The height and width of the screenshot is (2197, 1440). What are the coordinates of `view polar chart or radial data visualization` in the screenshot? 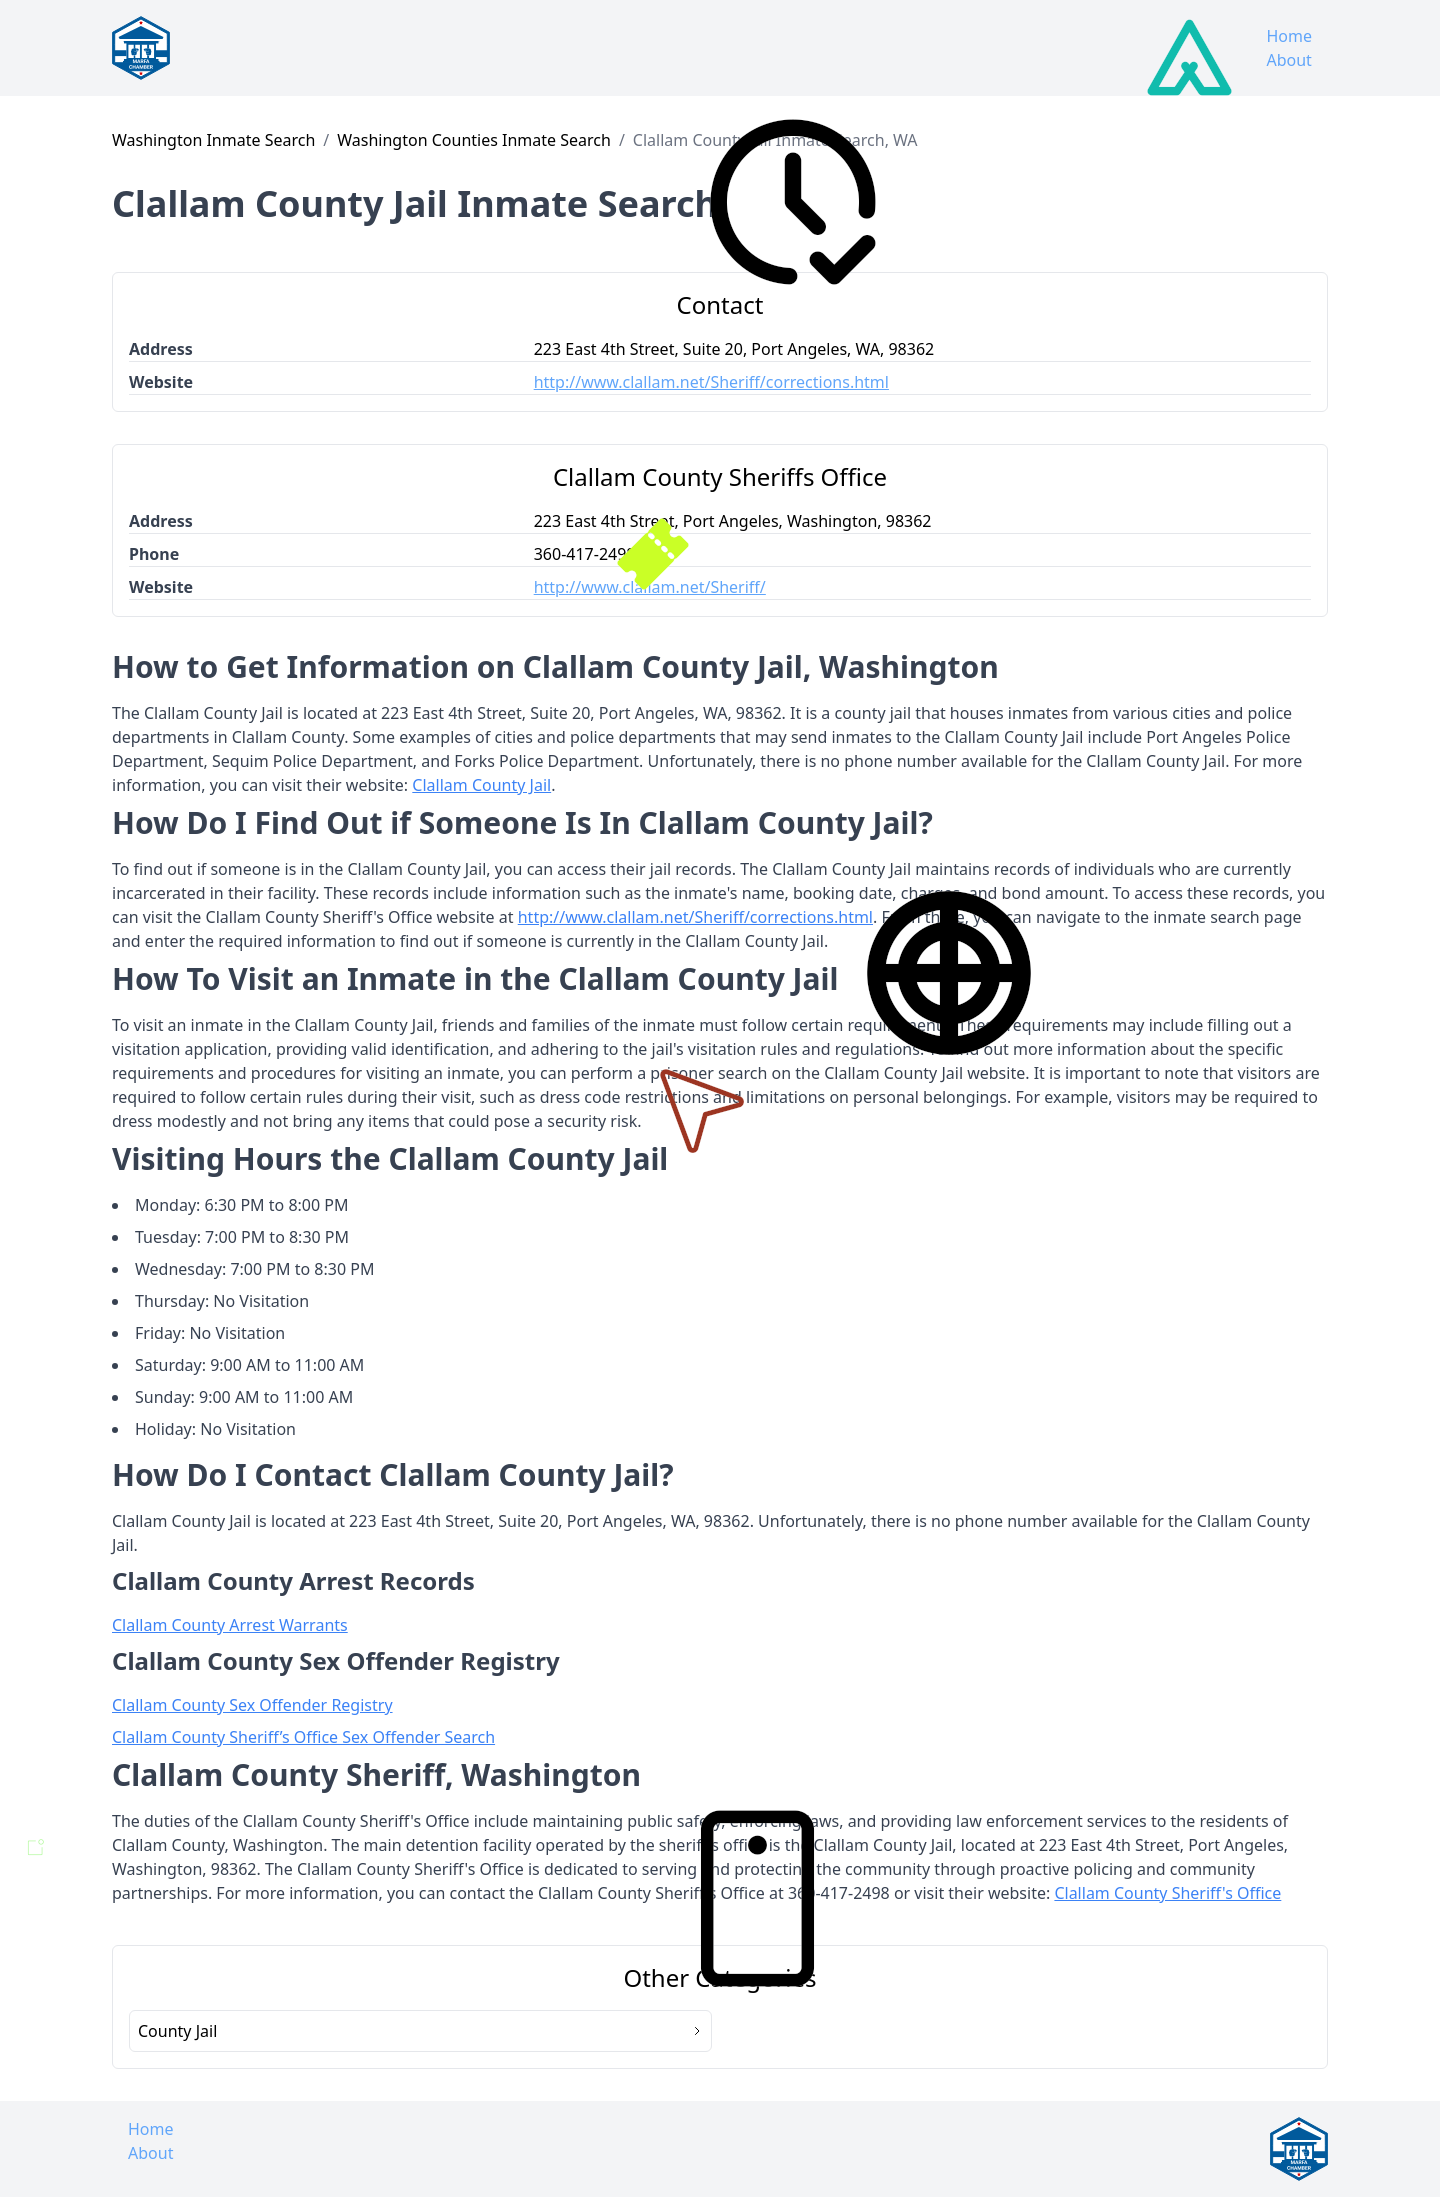 It's located at (949, 973).